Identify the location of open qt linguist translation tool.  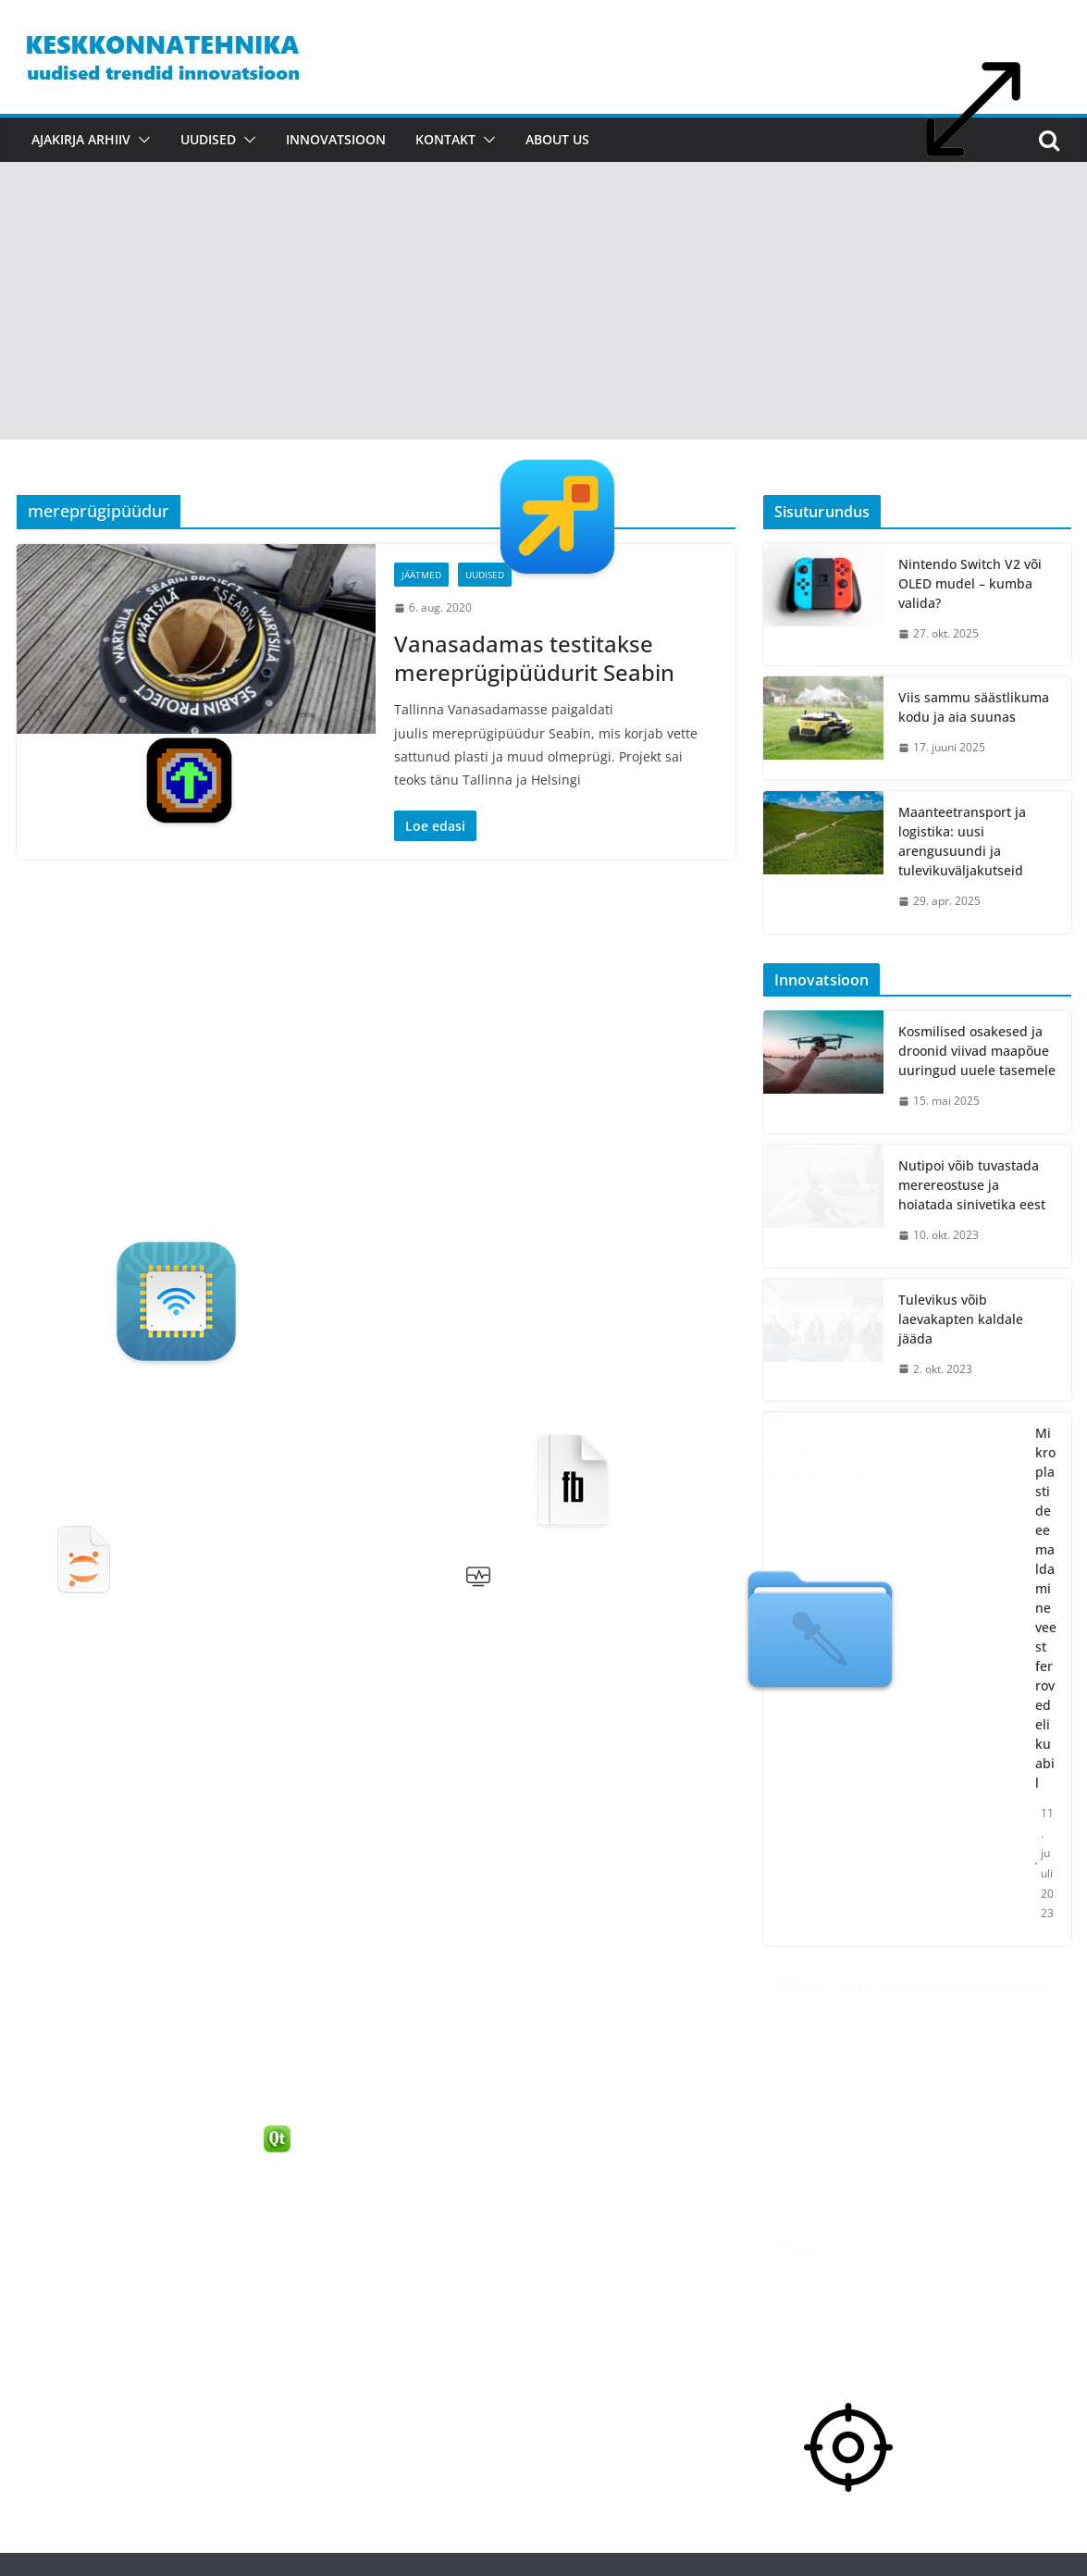
(277, 2138).